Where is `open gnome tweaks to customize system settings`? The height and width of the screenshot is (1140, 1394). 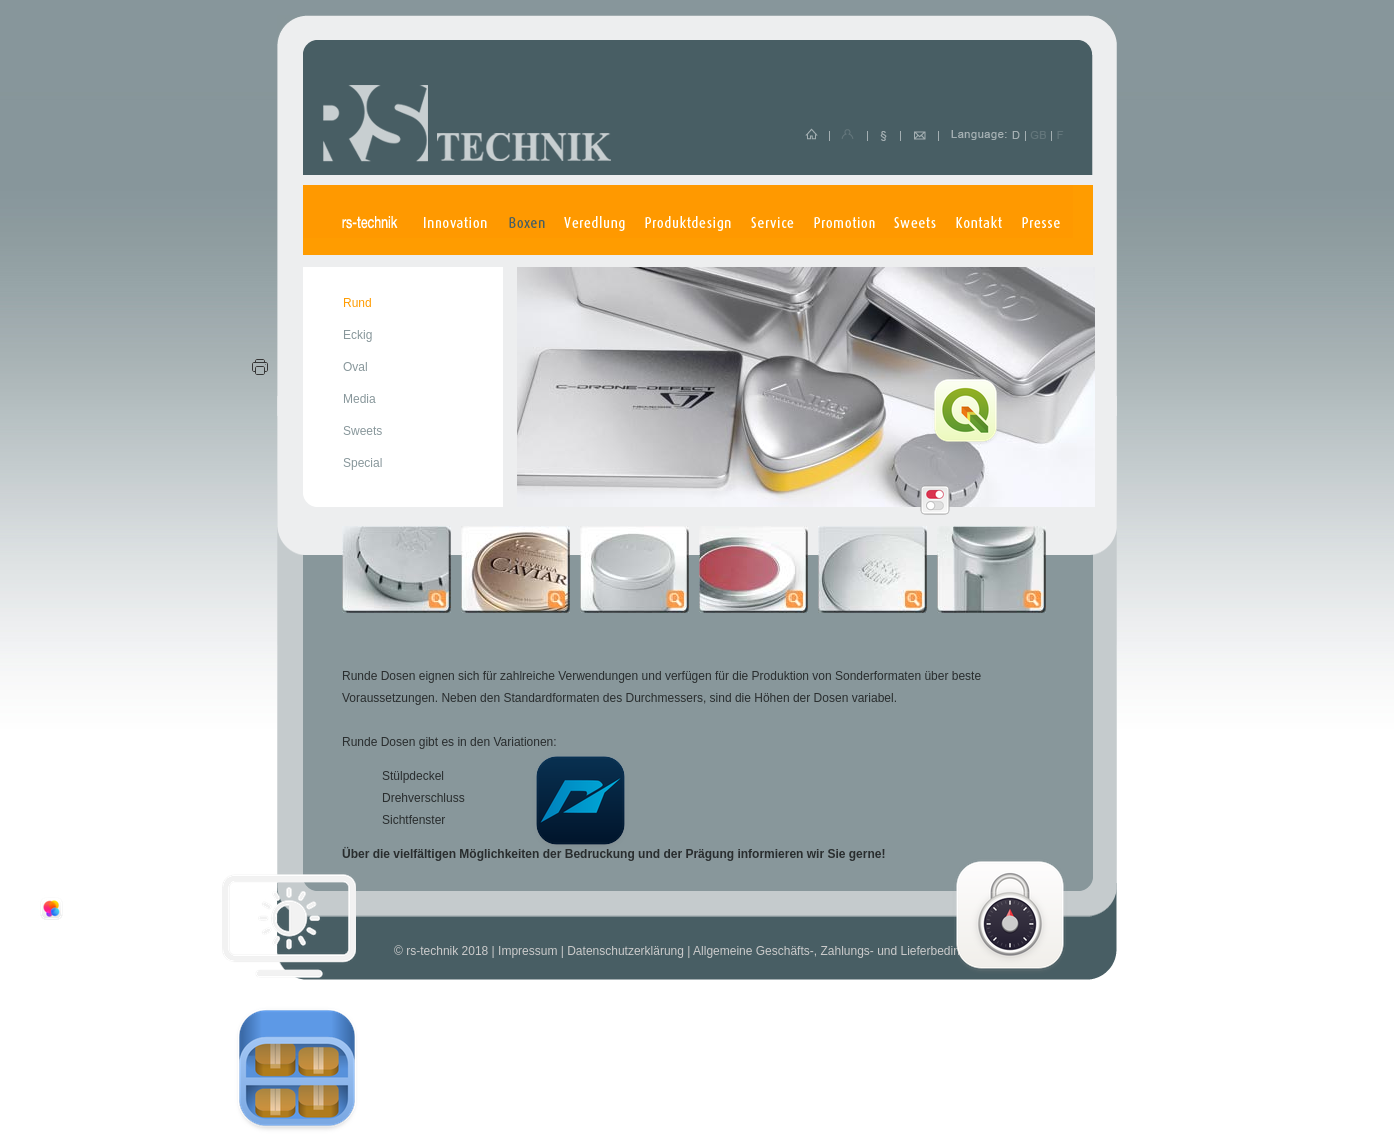
open gnome tweaks to customize system settings is located at coordinates (935, 500).